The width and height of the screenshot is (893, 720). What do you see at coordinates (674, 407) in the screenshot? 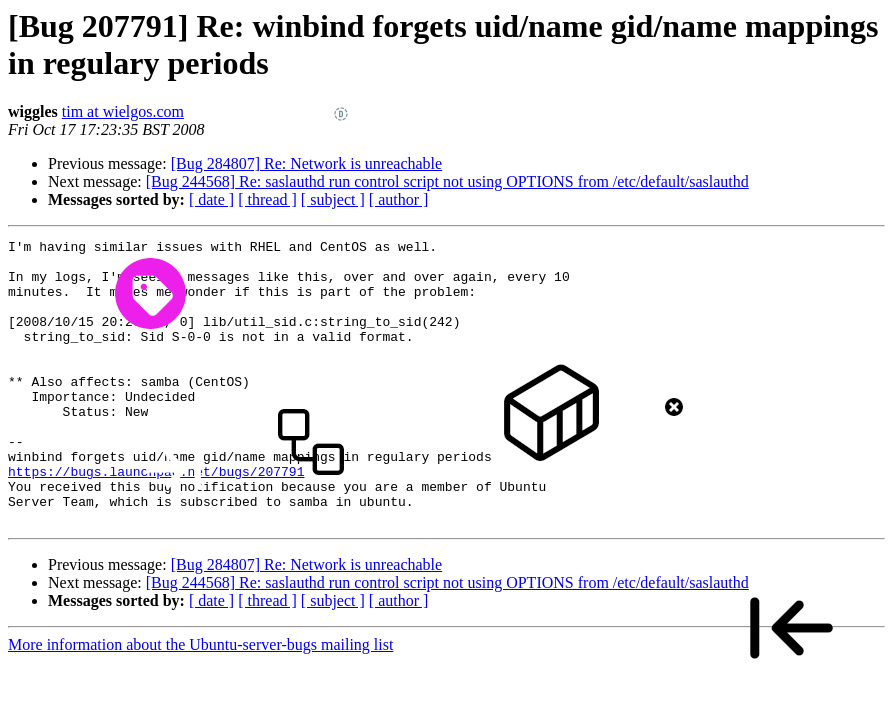
I see `close or dismiss a dialog` at bounding box center [674, 407].